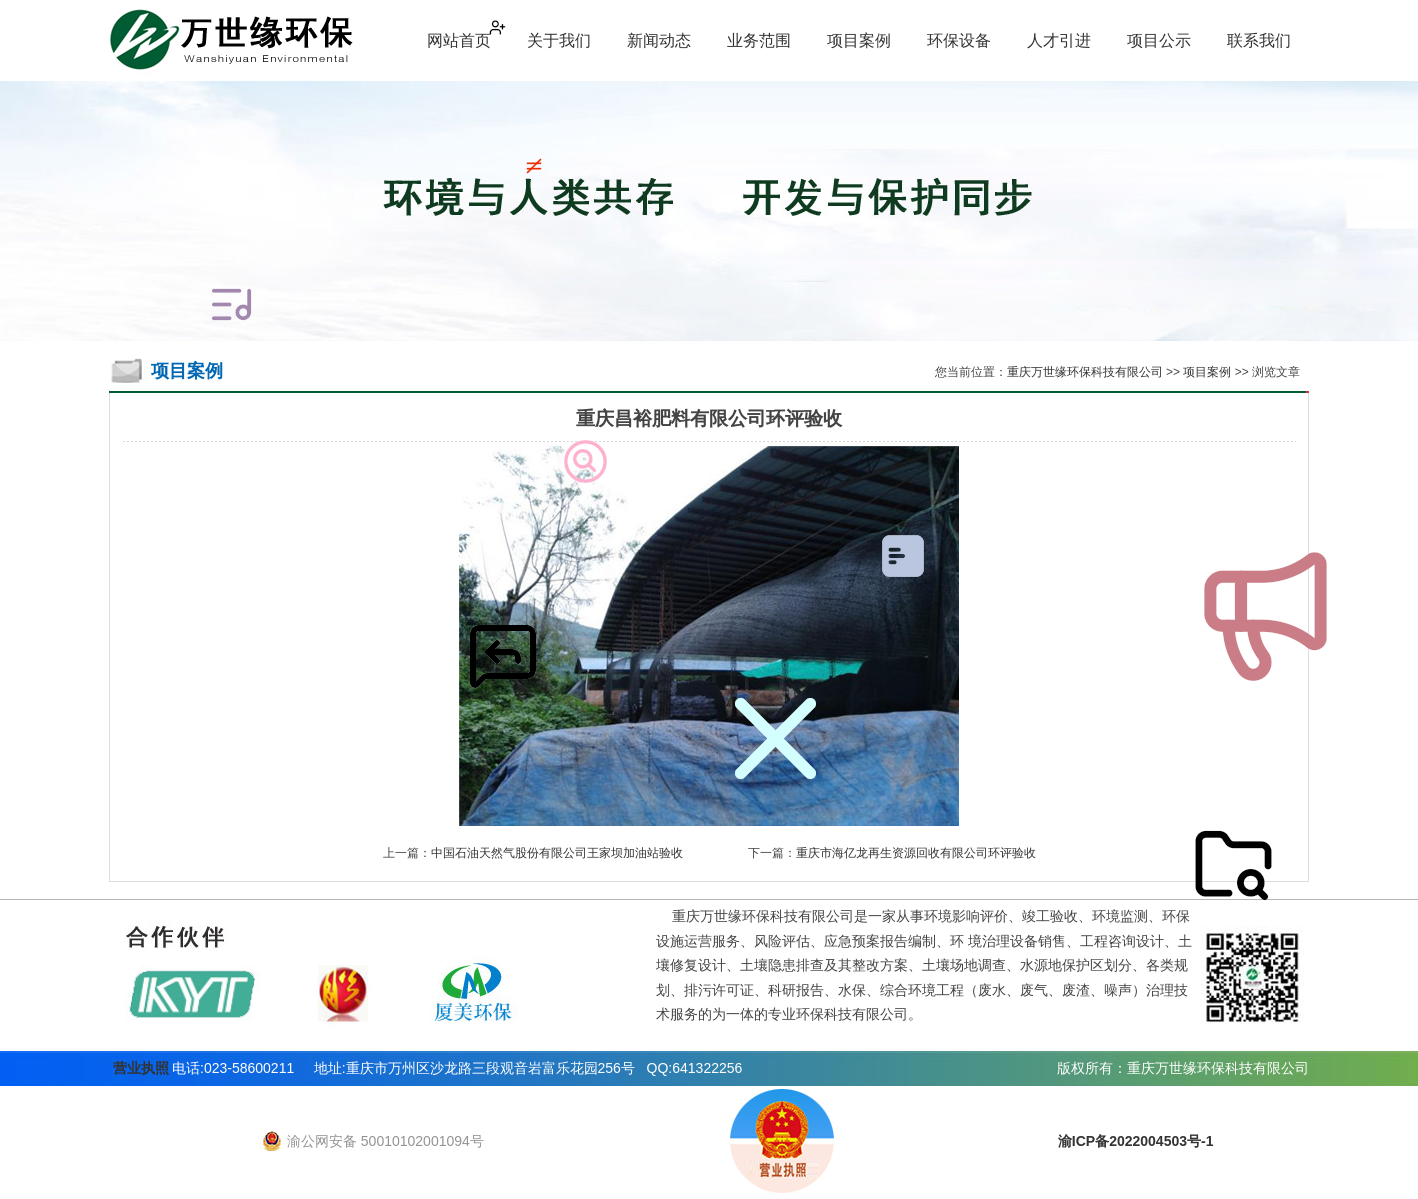 This screenshot has height=1199, width=1418. Describe the element at coordinates (1233, 865) in the screenshot. I see `search within a folder` at that location.